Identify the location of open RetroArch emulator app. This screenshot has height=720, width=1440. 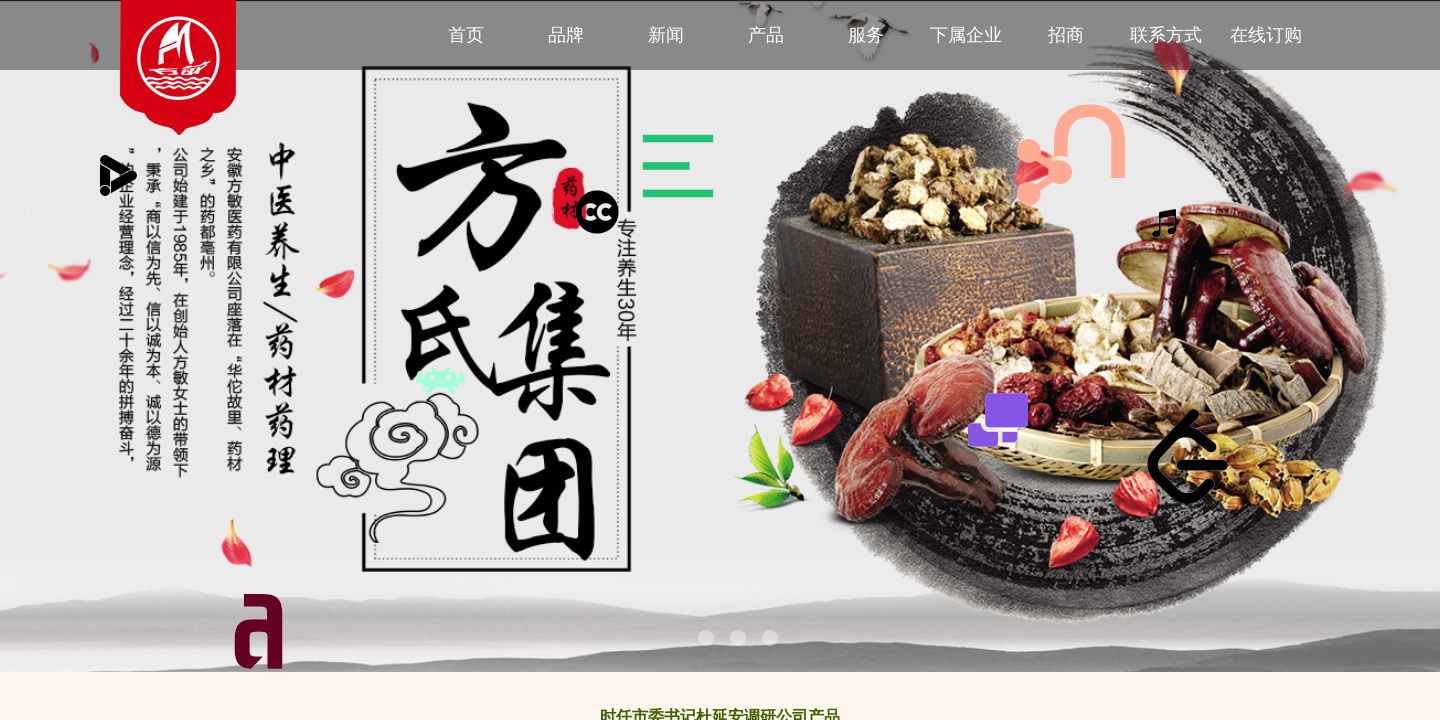
(440, 380).